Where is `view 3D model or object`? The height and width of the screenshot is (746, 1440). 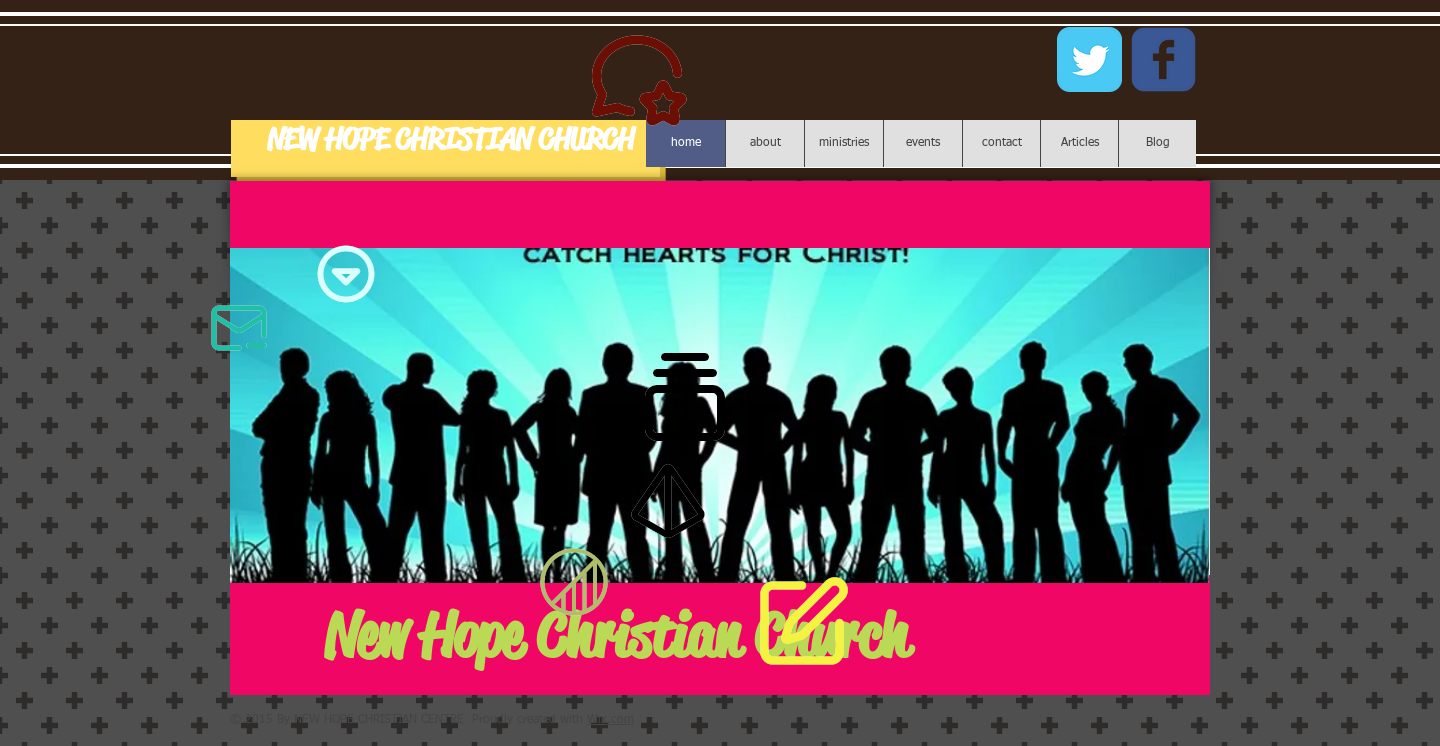
view 3D model or object is located at coordinates (668, 501).